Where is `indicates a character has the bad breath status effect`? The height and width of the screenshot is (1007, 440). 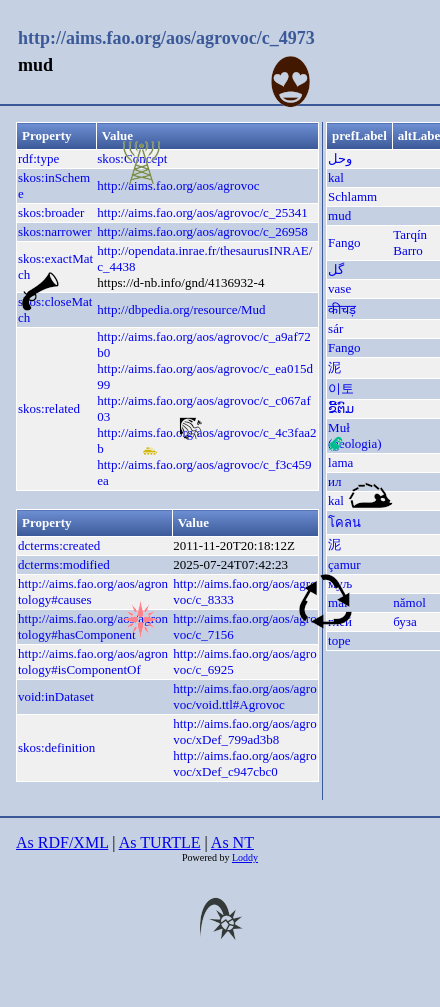 indicates a character has the bad breath status effect is located at coordinates (191, 429).